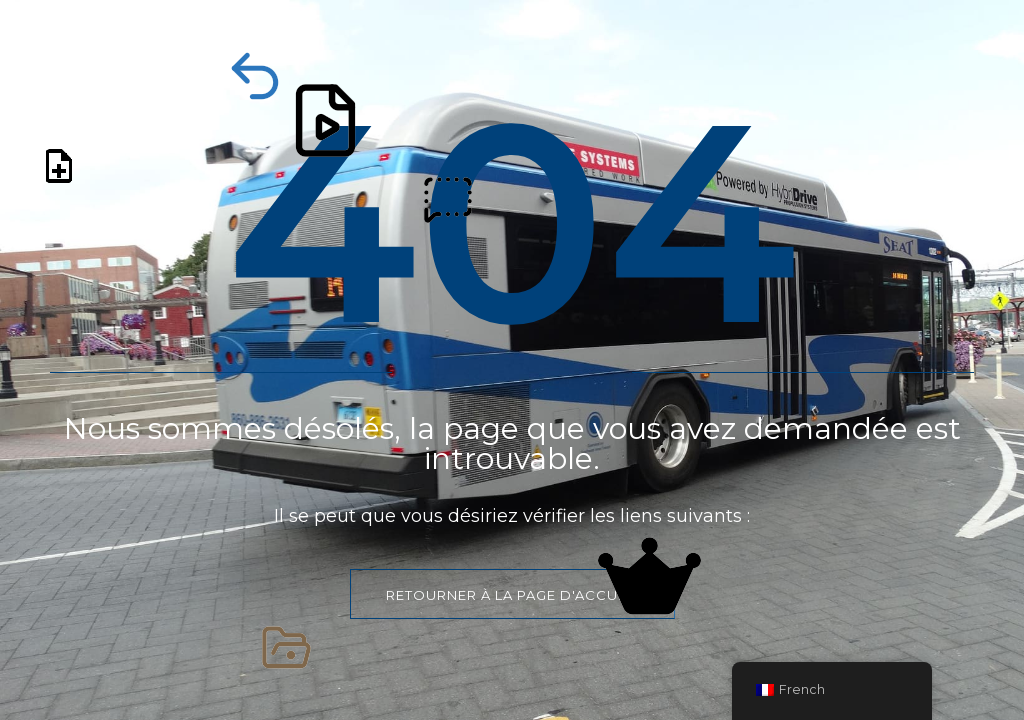  Describe the element at coordinates (59, 166) in the screenshot. I see `create a new note or document` at that location.